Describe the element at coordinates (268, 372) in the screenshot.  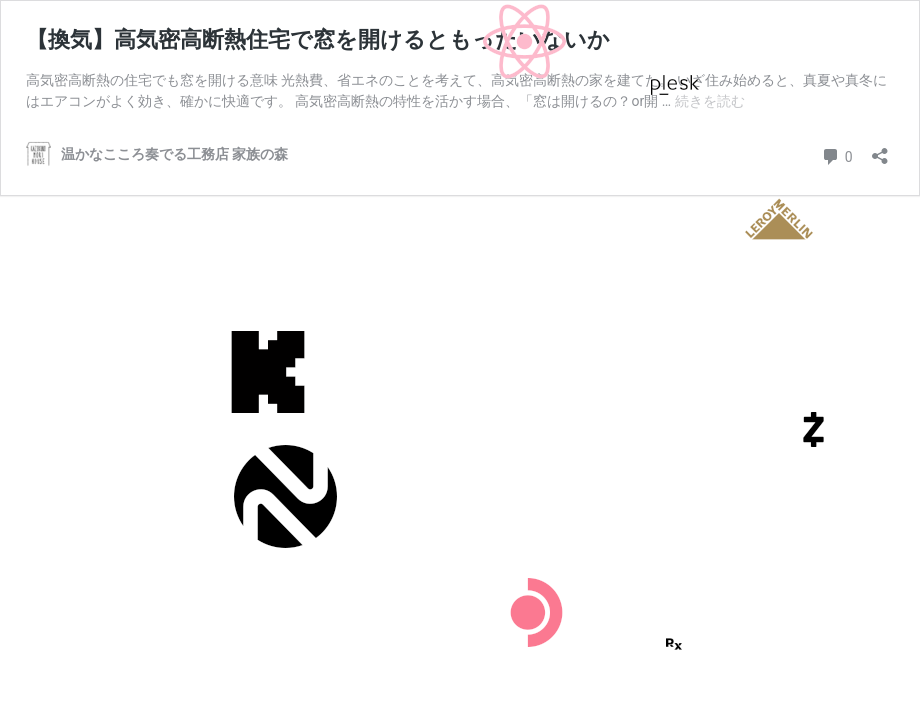
I see `open the Kick streaming app` at that location.